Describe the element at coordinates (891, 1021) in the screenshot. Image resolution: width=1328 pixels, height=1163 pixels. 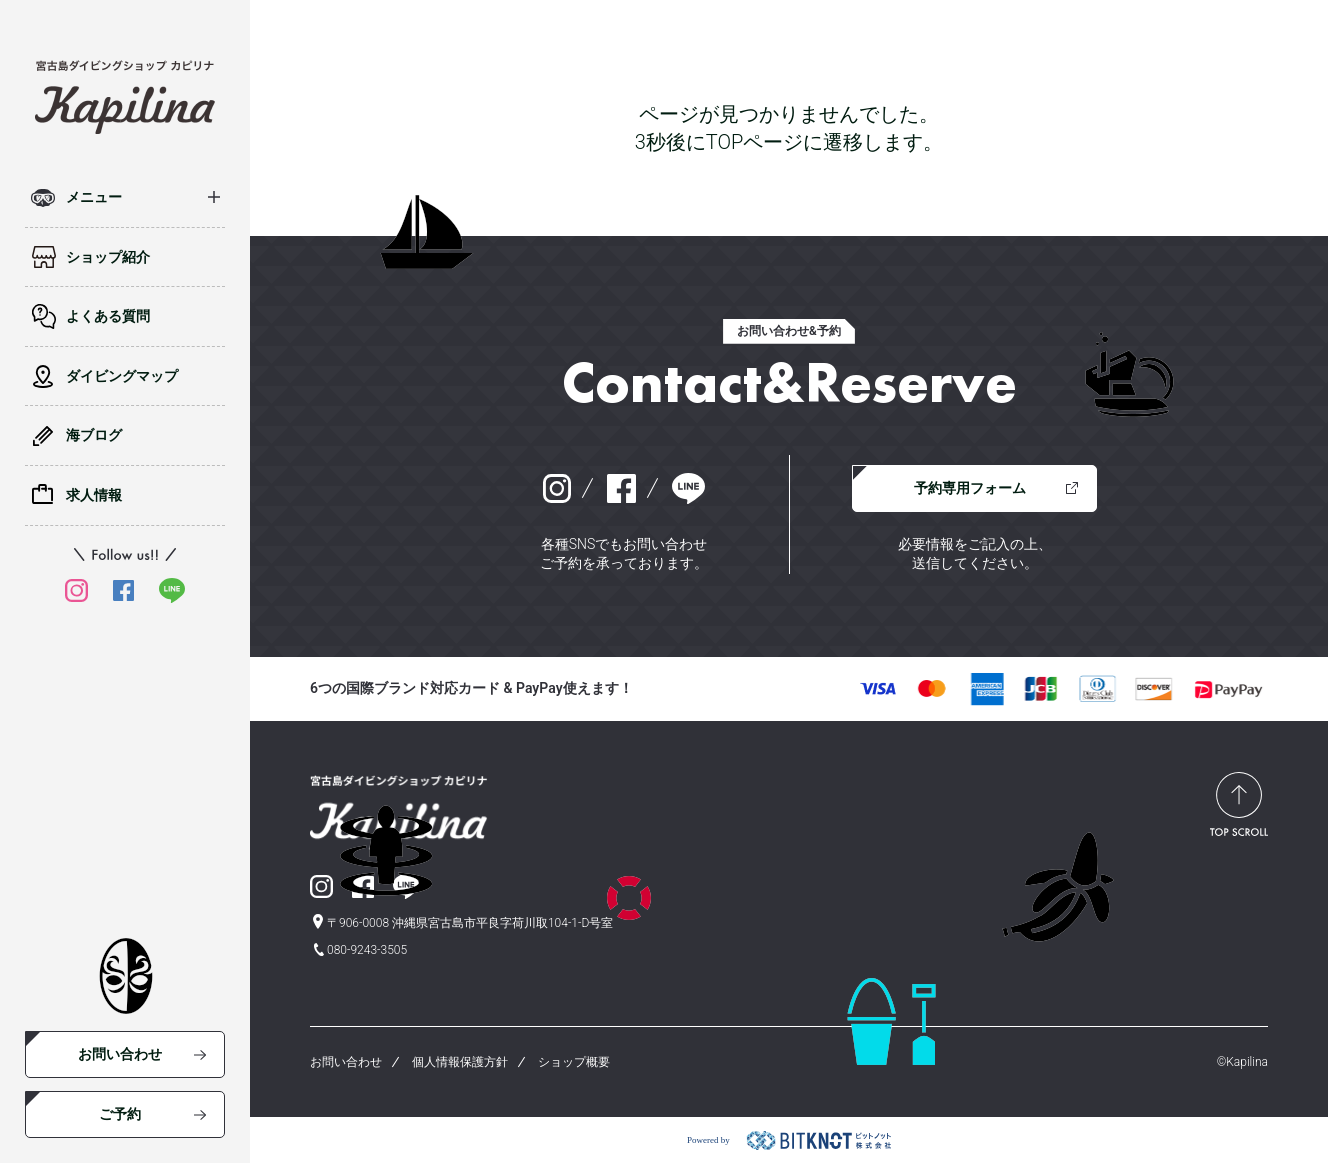
I see `access beach or vacation-themed content` at that location.